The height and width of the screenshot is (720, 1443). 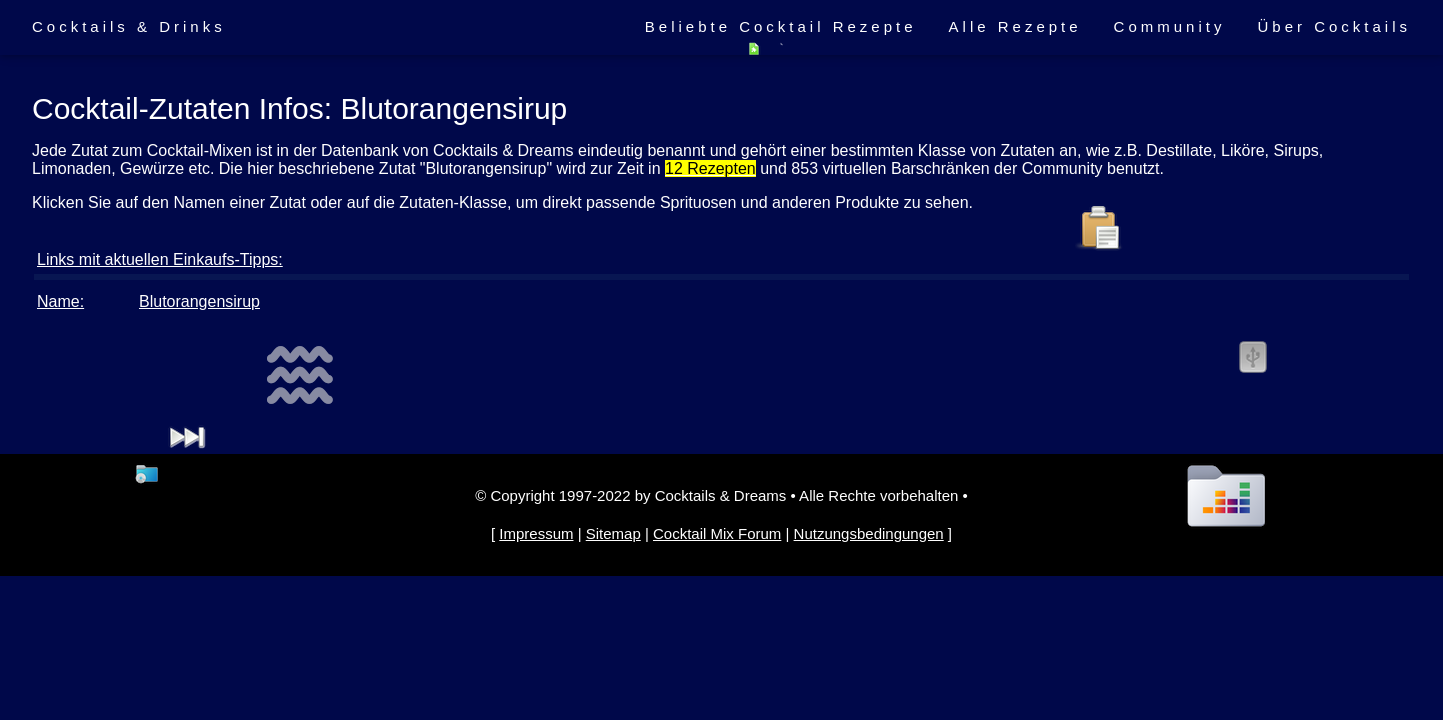 I want to click on skip to the next track or media item, so click(x=187, y=437).